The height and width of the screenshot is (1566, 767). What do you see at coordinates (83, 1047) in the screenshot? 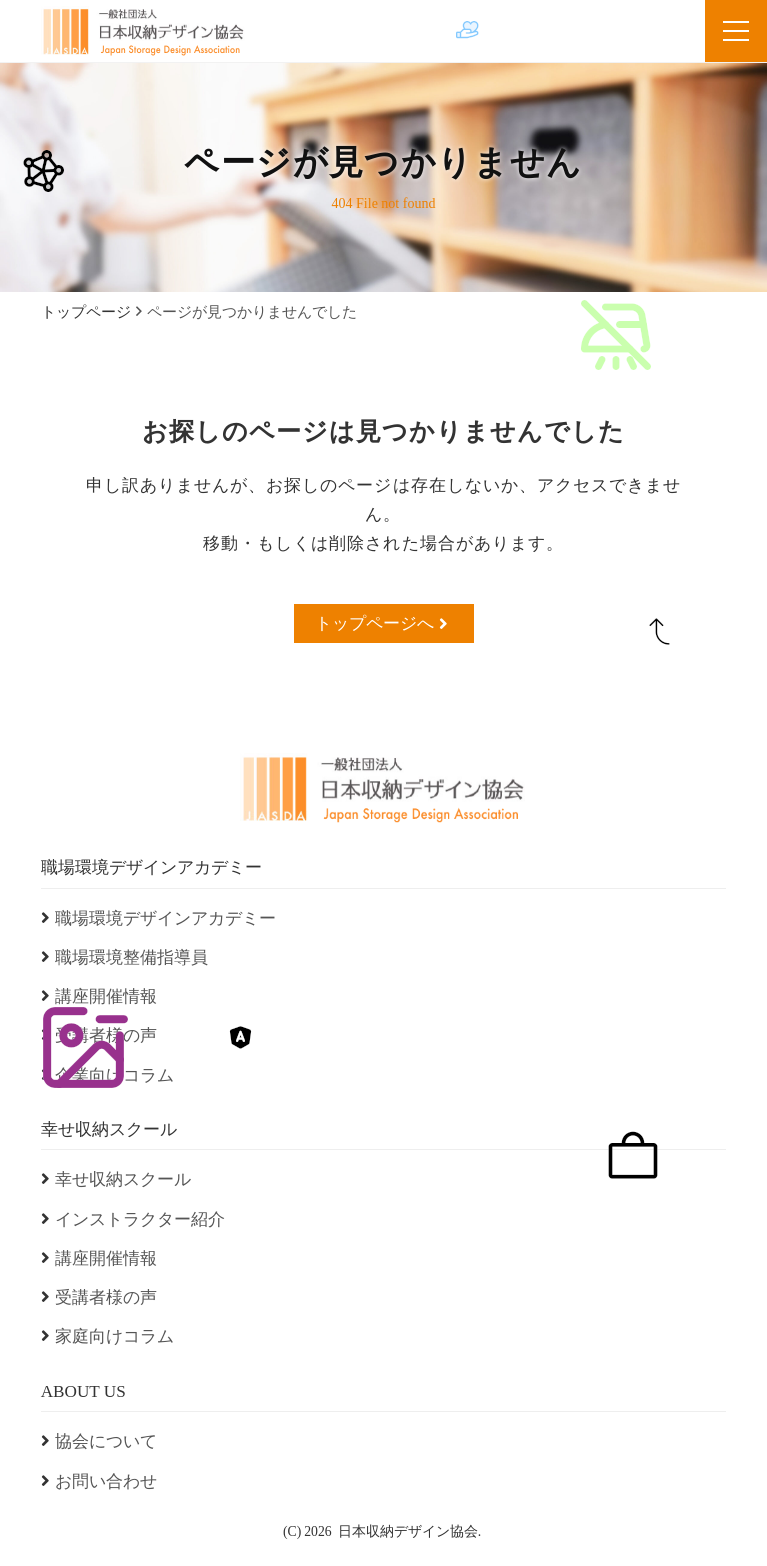
I see `remove an image from the collection` at bounding box center [83, 1047].